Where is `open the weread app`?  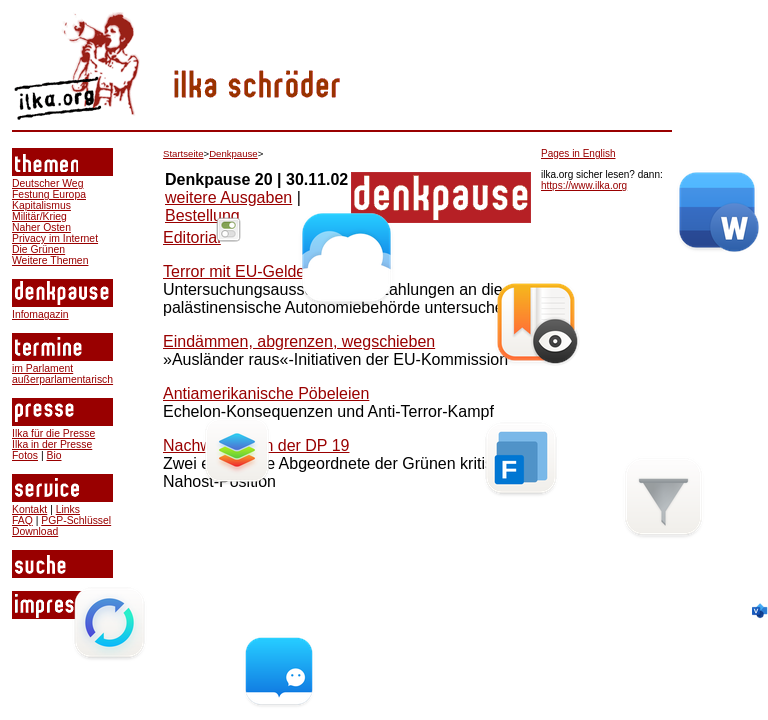 open the weread app is located at coordinates (279, 671).